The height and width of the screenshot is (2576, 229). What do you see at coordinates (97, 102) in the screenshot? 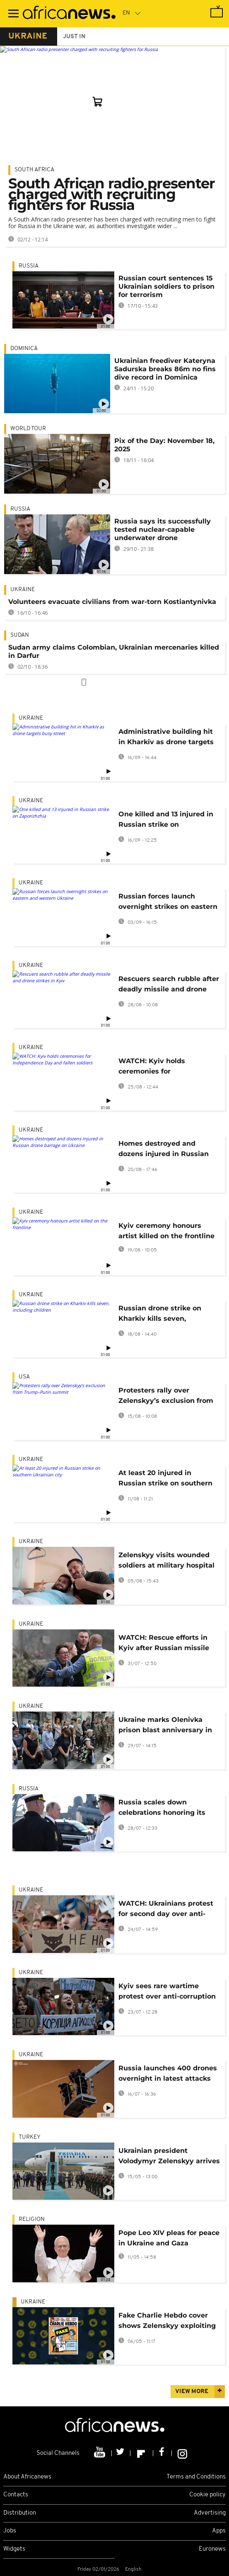
I see `view your shopping cart` at bounding box center [97, 102].